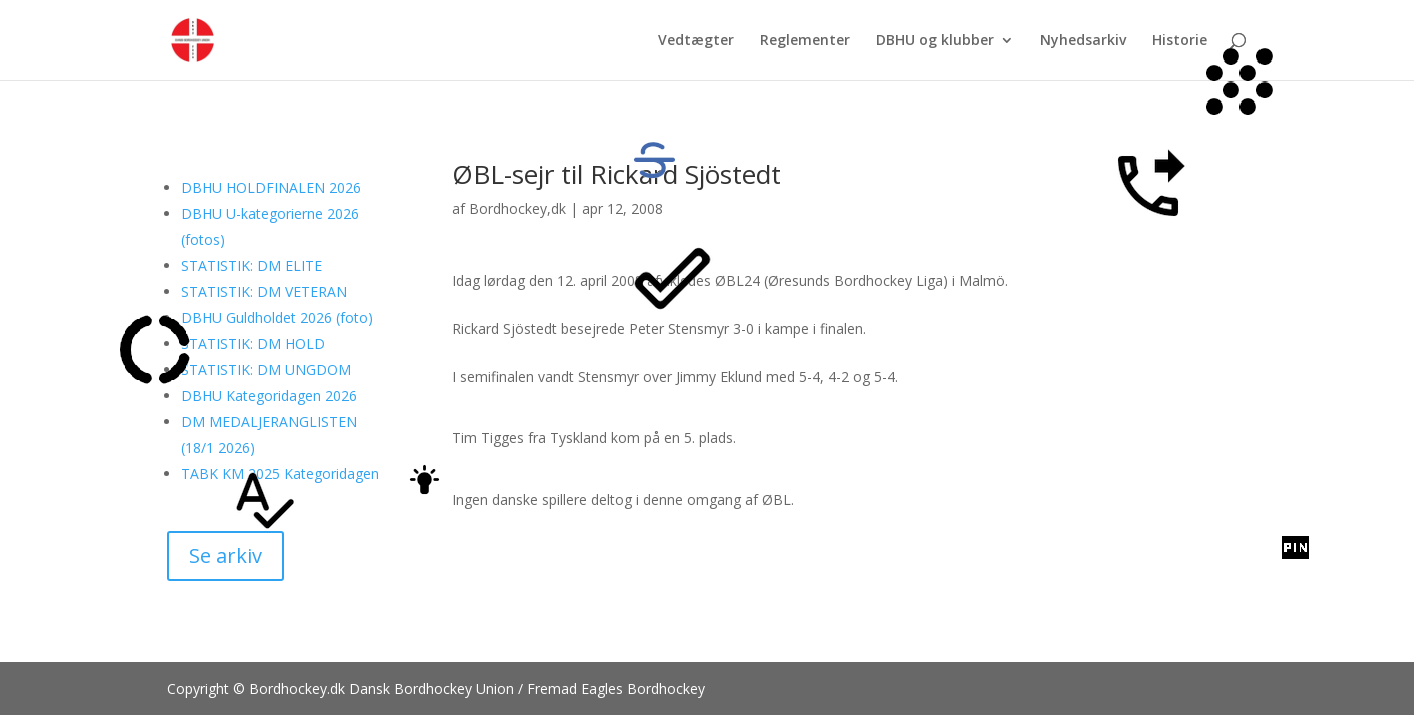  What do you see at coordinates (1148, 186) in the screenshot?
I see `call forwarding is enabled` at bounding box center [1148, 186].